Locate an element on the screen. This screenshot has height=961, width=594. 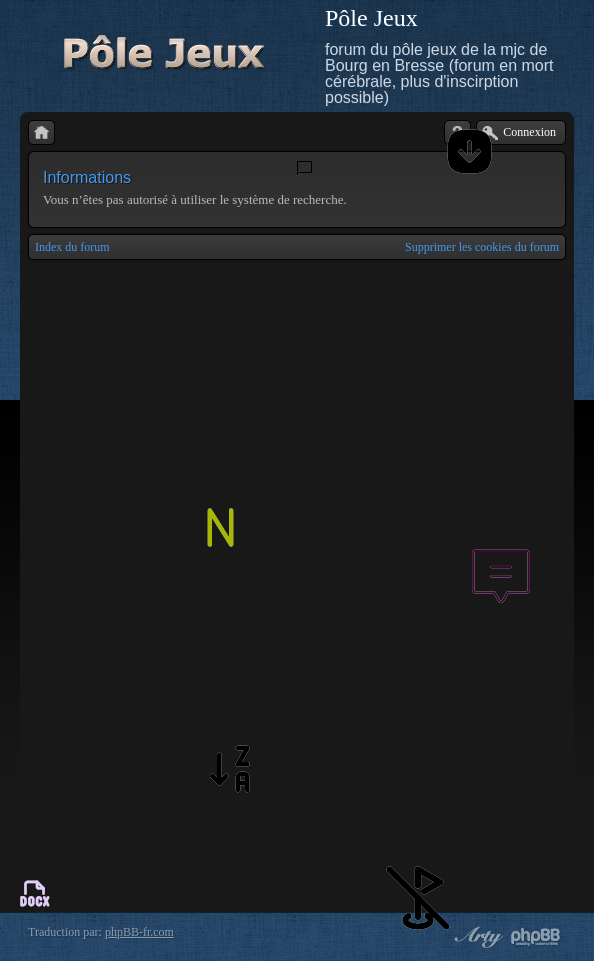
golf feature unavailable or disabled is located at coordinates (418, 898).